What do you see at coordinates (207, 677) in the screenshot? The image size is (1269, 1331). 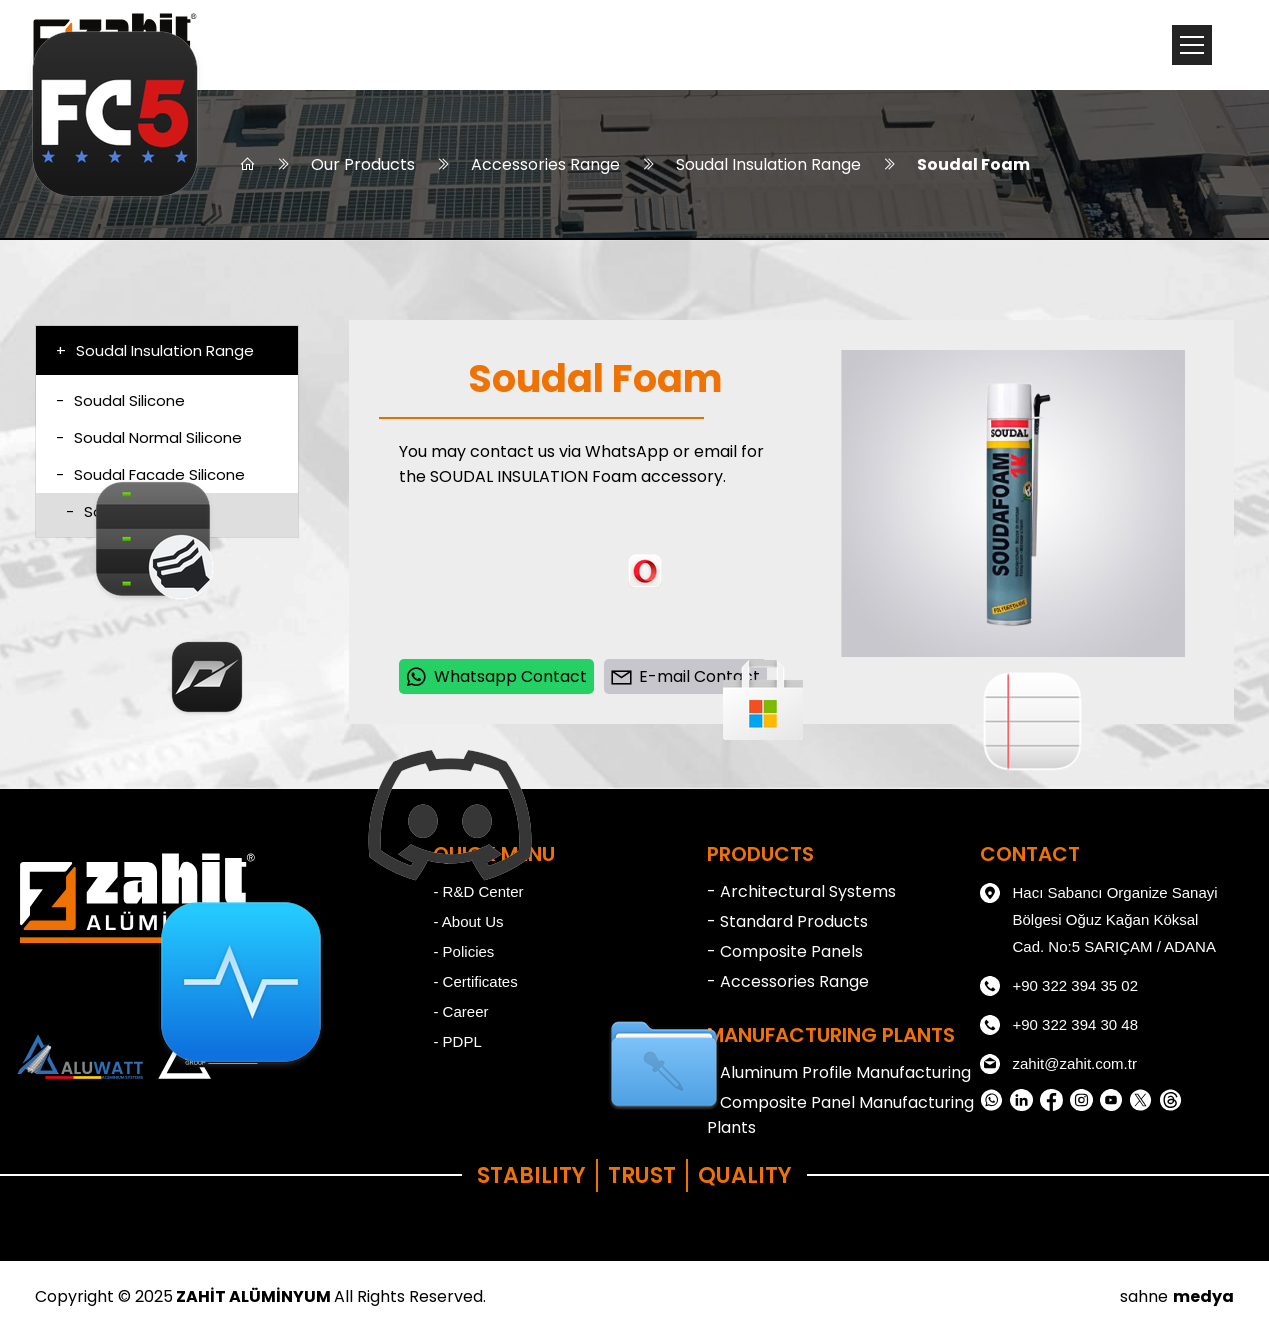 I see `launch need for speed shift racing game` at bounding box center [207, 677].